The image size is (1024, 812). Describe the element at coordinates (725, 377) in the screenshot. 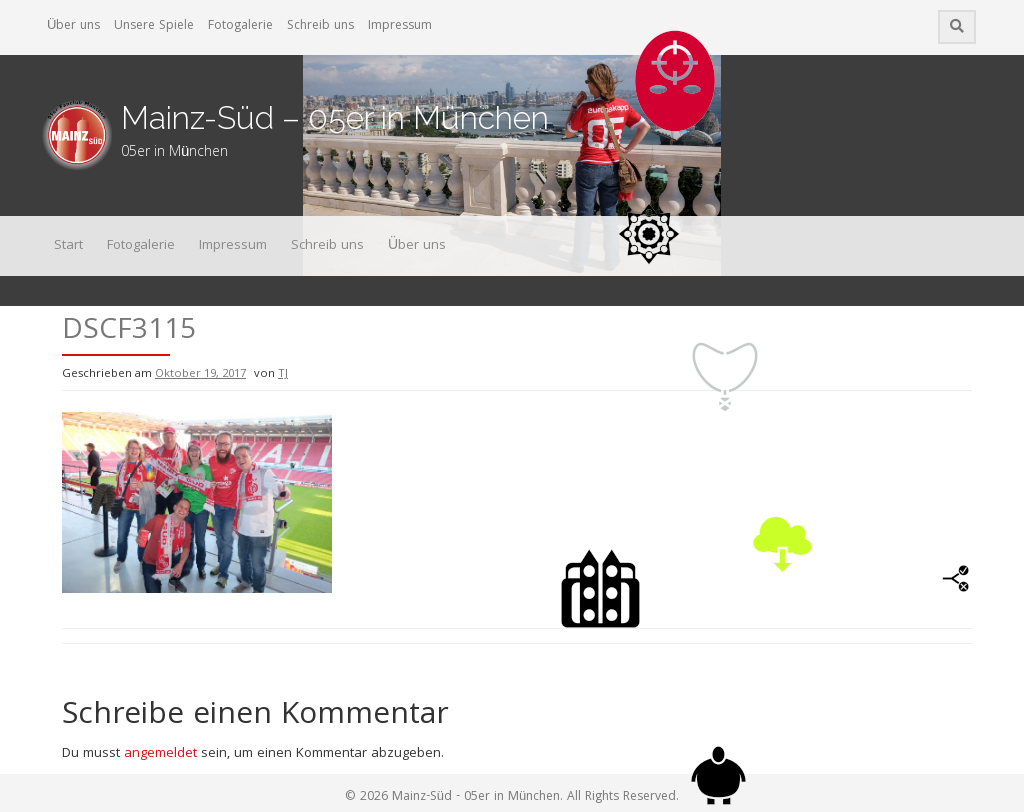

I see `equip or view jewelry item` at that location.